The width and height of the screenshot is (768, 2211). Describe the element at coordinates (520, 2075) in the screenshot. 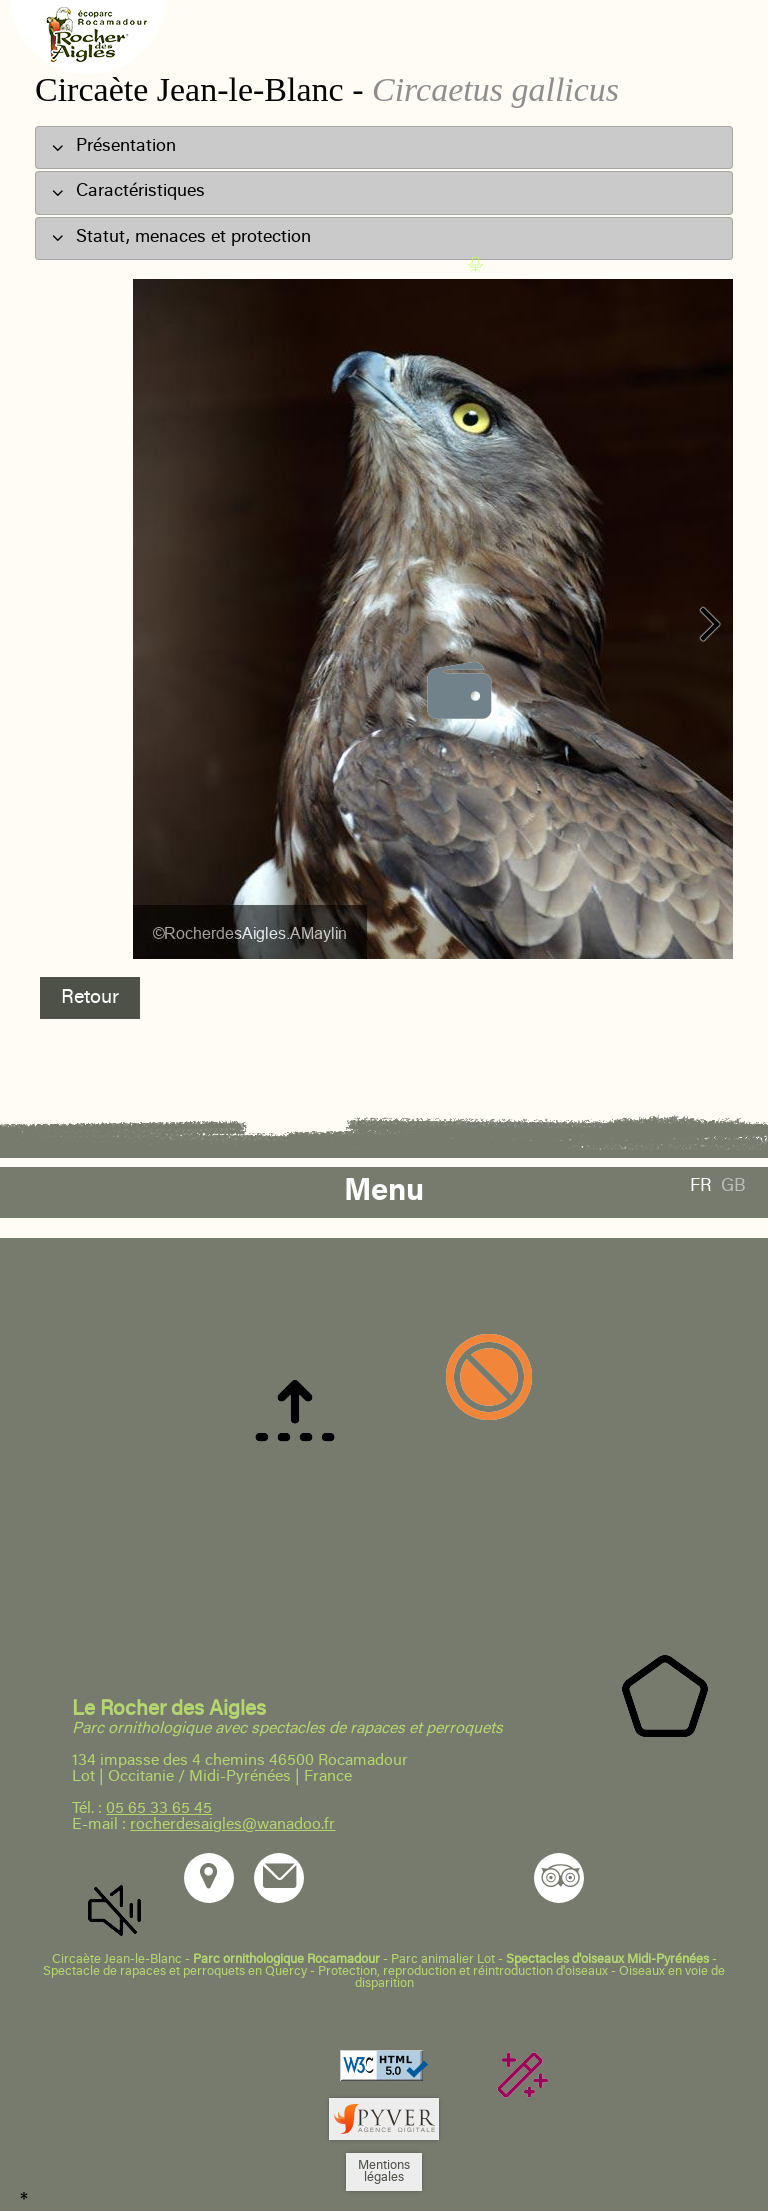

I see `apply auto-enhance or smart adjustments` at that location.